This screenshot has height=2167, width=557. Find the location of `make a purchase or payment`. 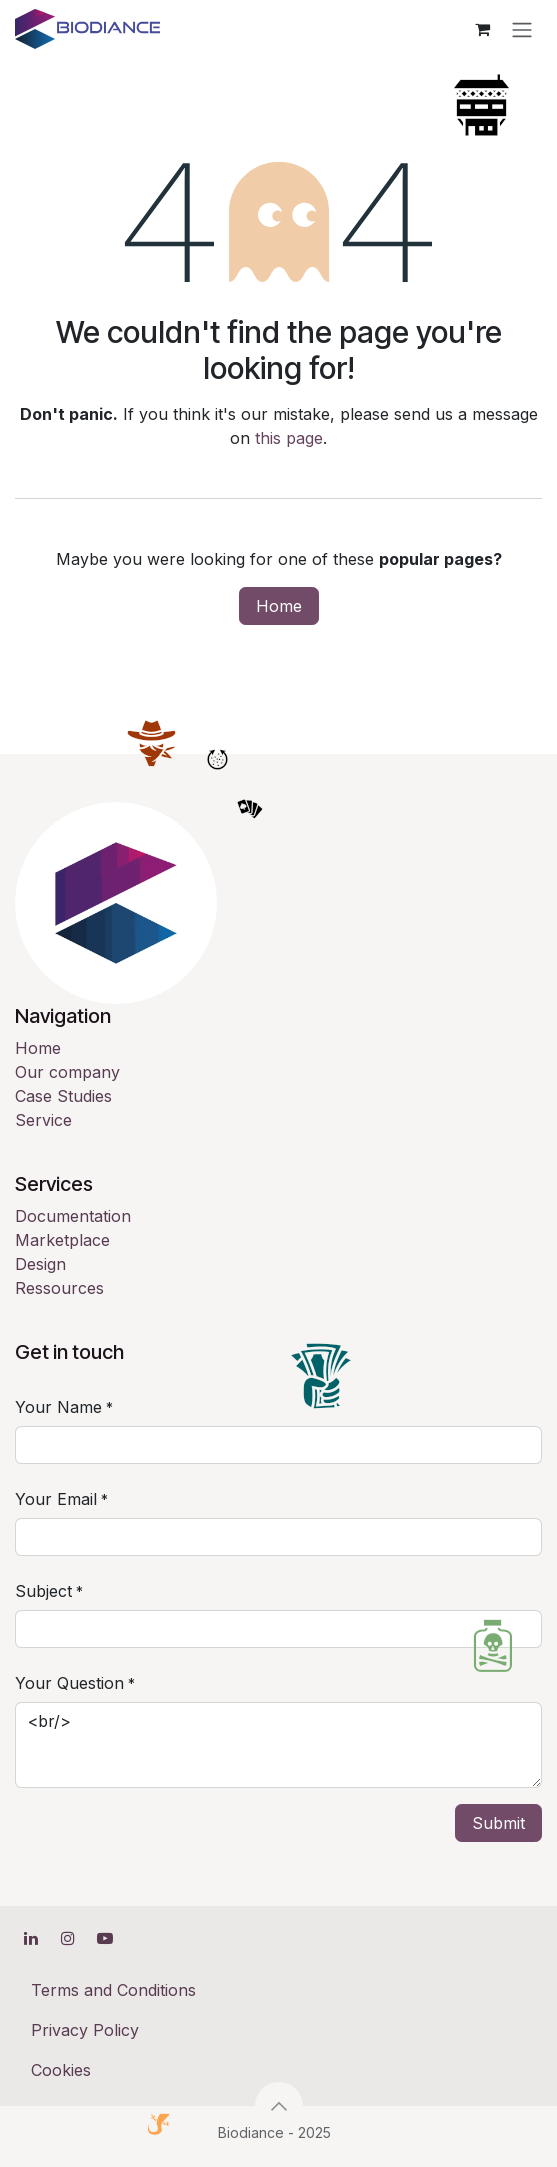

make a purchase or payment is located at coordinates (321, 1376).